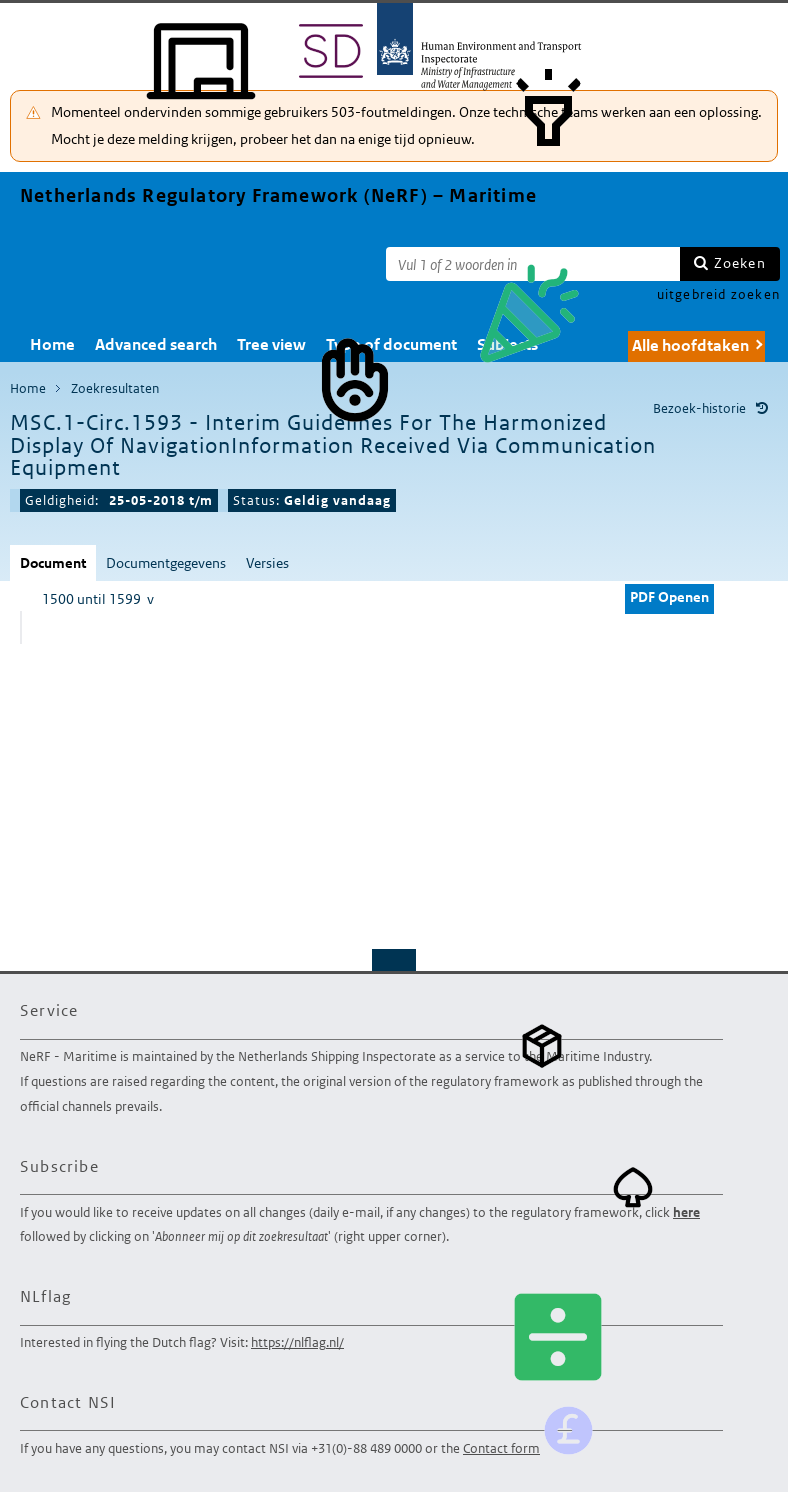 The image size is (788, 1492). What do you see at coordinates (201, 63) in the screenshot?
I see `open whiteboard or presentation mode` at bounding box center [201, 63].